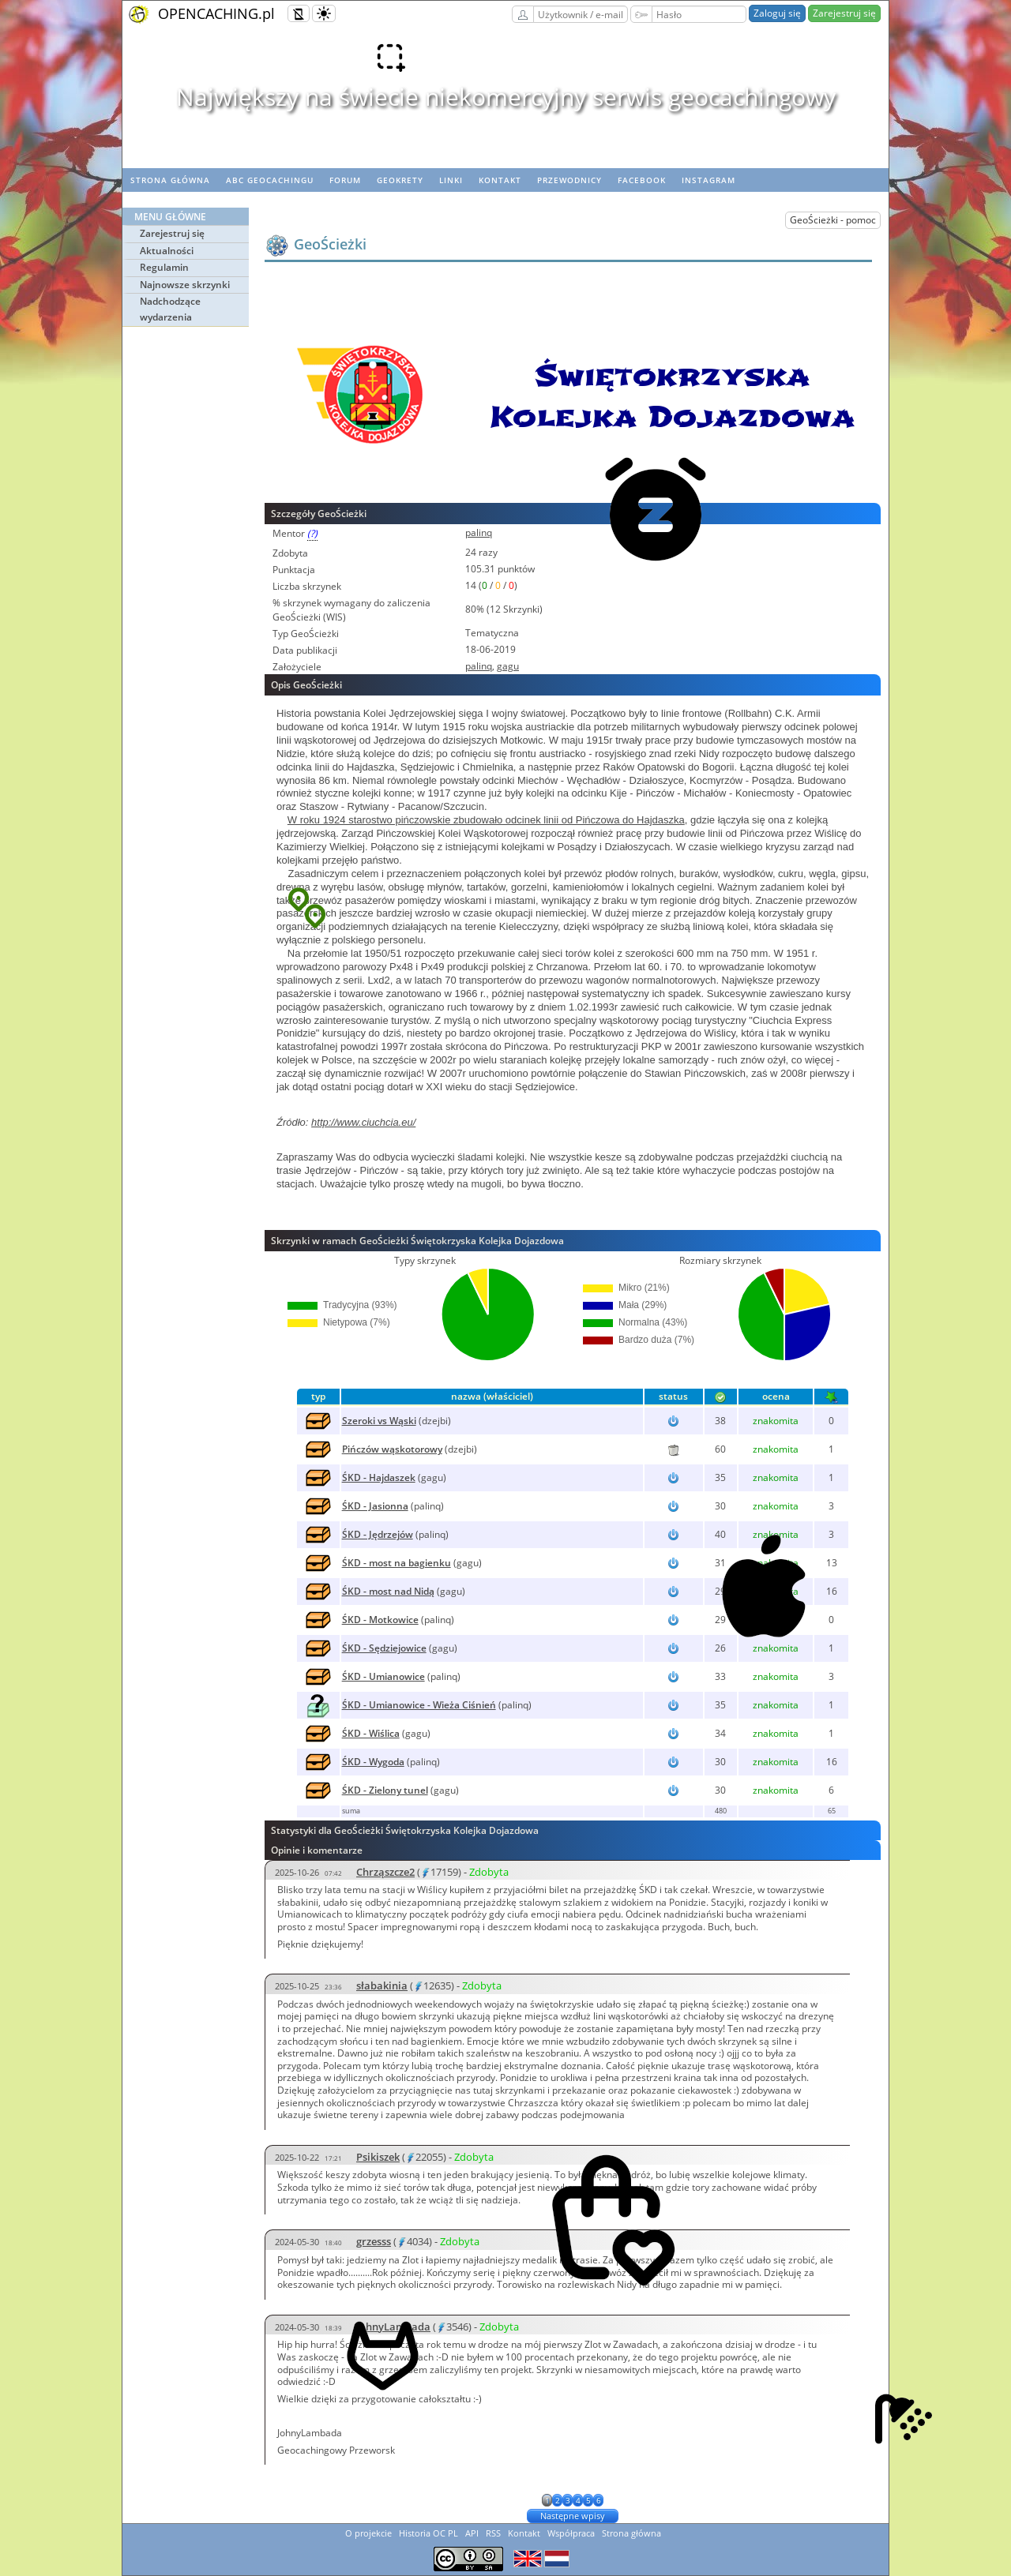  I want to click on indicates bathroom or shower facilities available, so click(904, 2419).